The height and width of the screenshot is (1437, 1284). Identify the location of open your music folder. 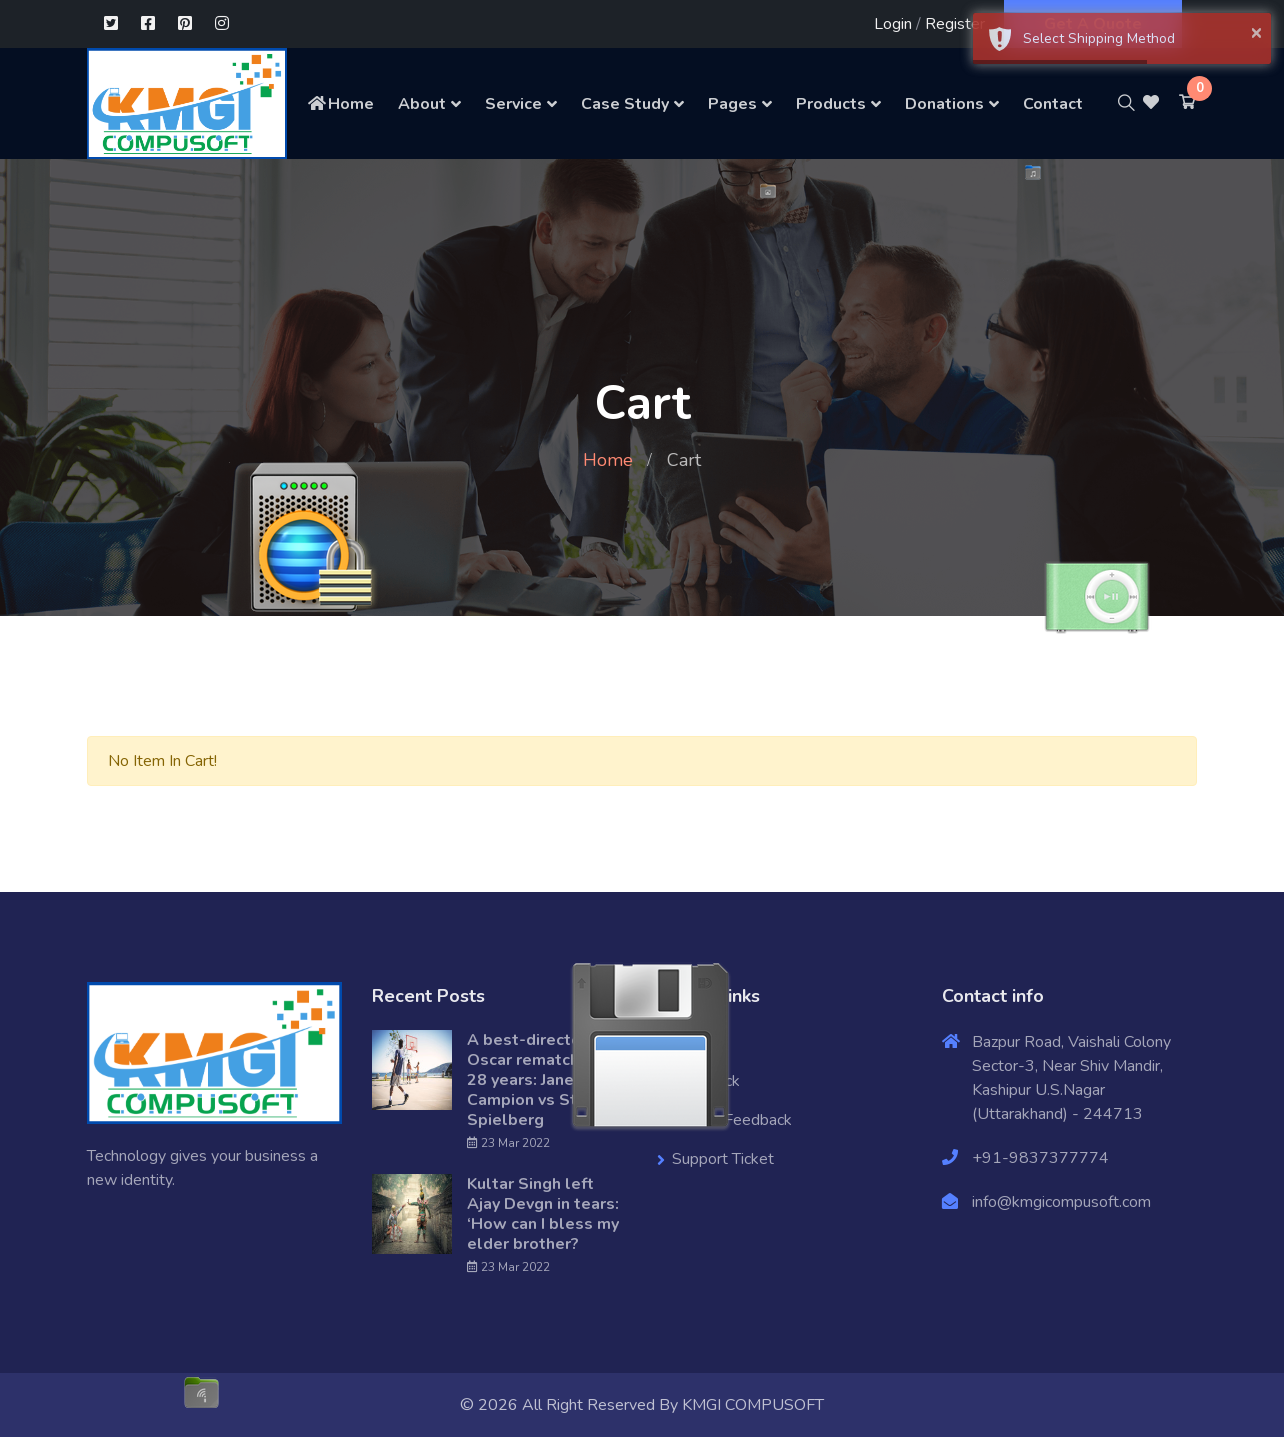
(1033, 172).